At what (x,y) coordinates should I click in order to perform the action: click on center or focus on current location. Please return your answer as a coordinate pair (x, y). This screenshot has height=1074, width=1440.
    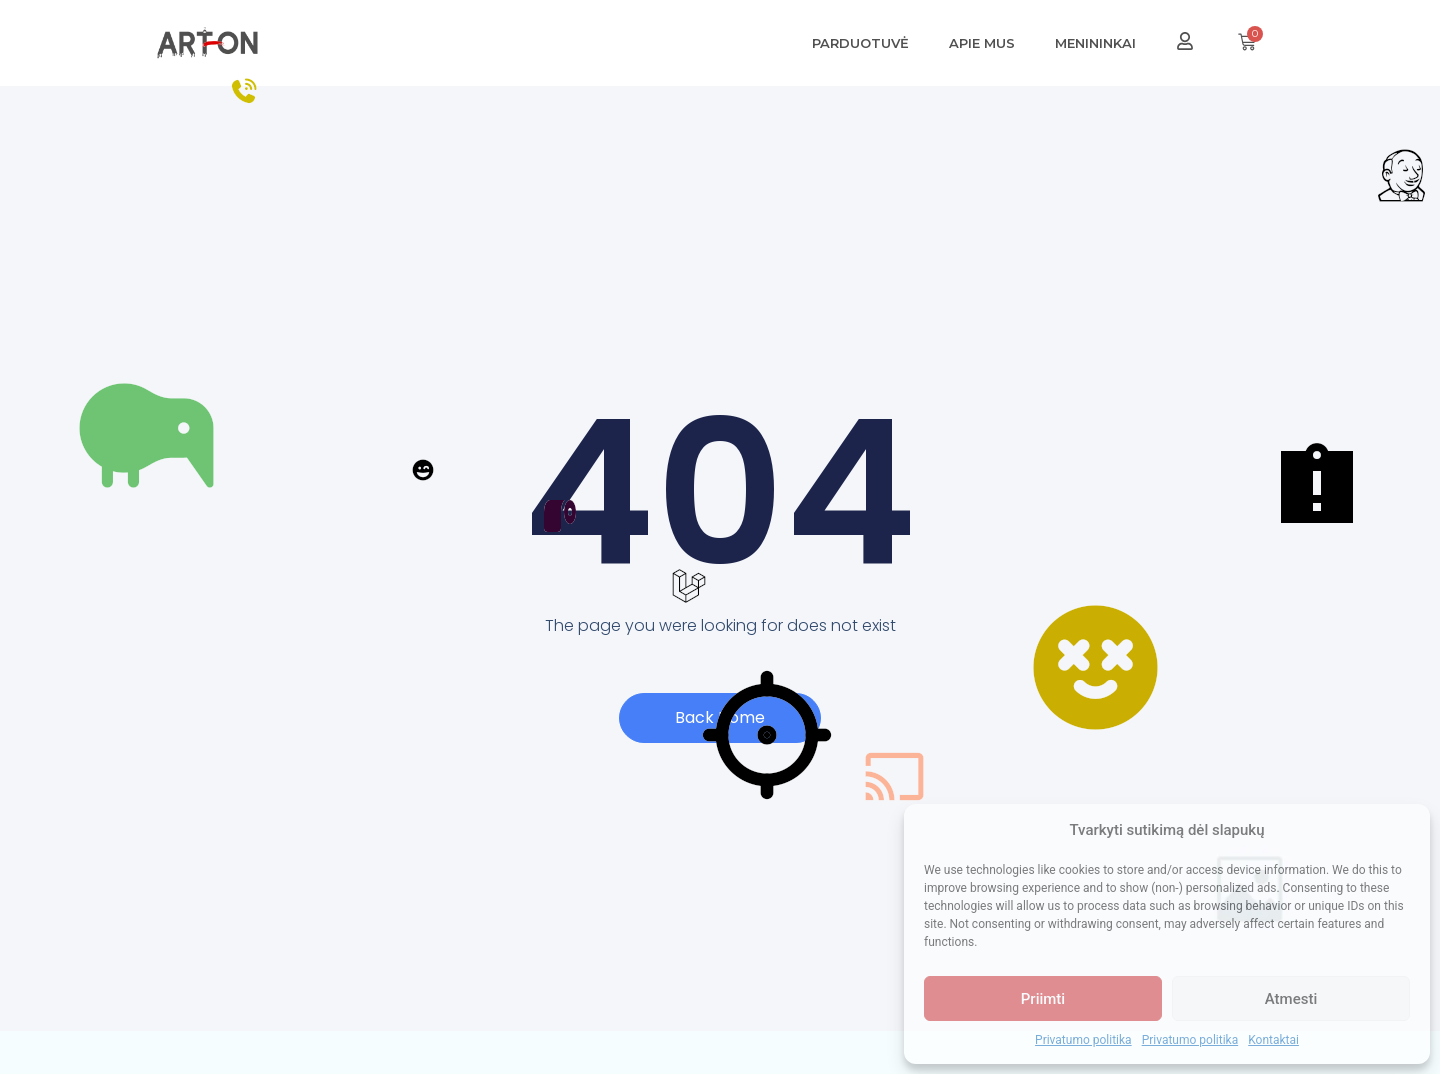
    Looking at the image, I should click on (767, 735).